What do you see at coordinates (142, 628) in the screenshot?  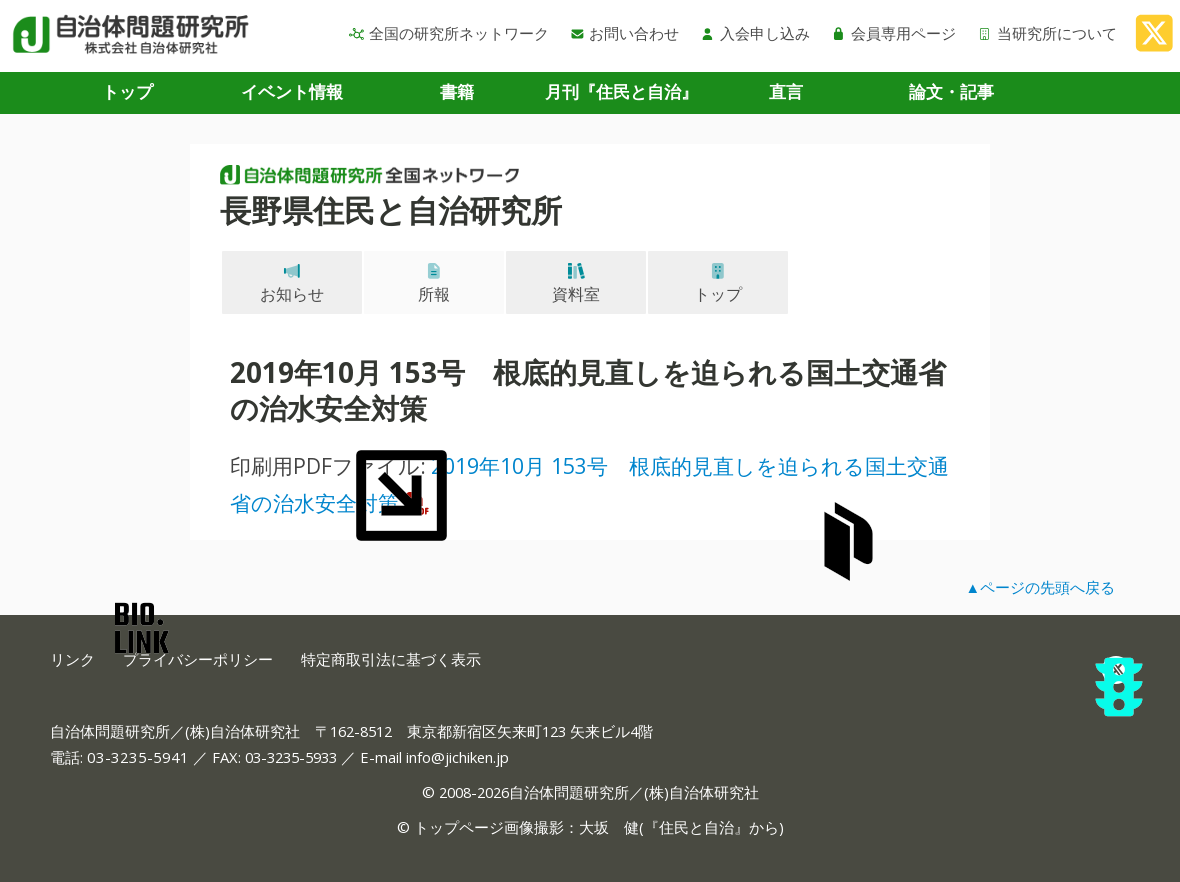 I see `link to biolink profile` at bounding box center [142, 628].